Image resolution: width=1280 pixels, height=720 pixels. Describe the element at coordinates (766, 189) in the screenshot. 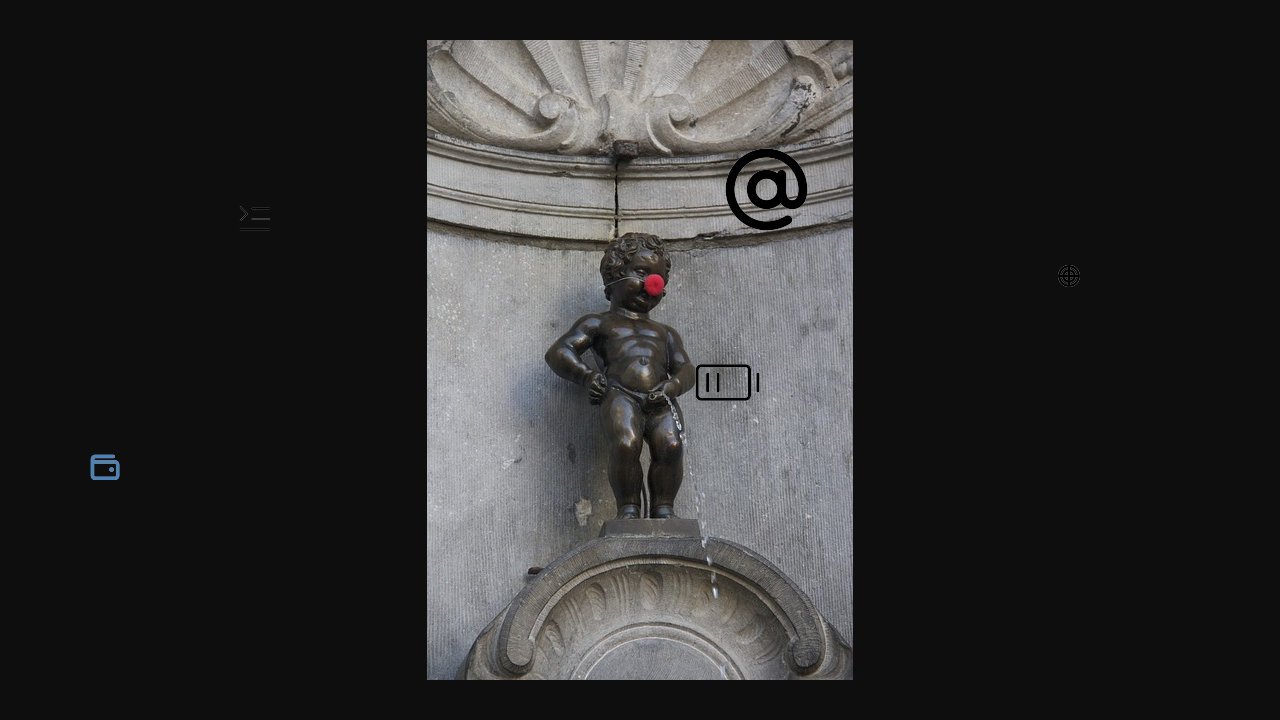

I see `enter an email address` at that location.